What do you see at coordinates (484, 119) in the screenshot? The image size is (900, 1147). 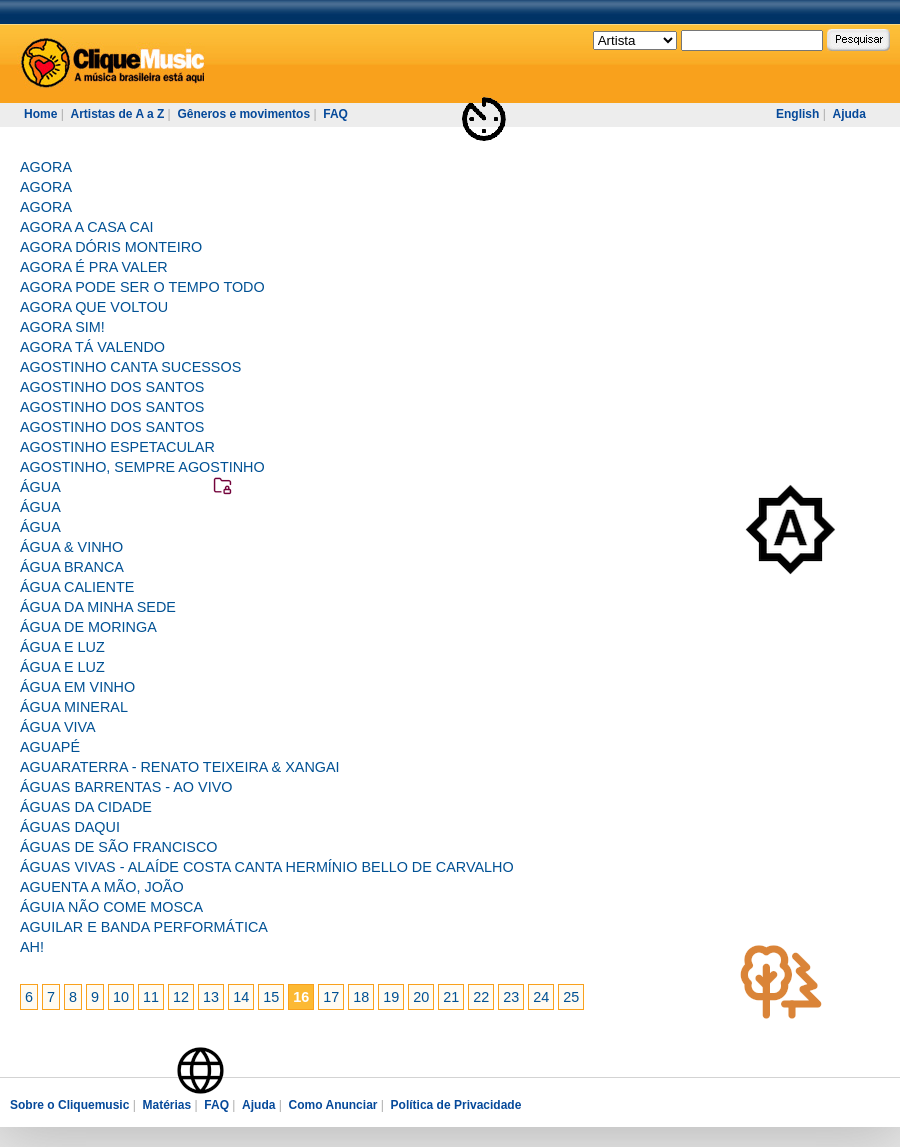 I see `set or view a countdown timer` at bounding box center [484, 119].